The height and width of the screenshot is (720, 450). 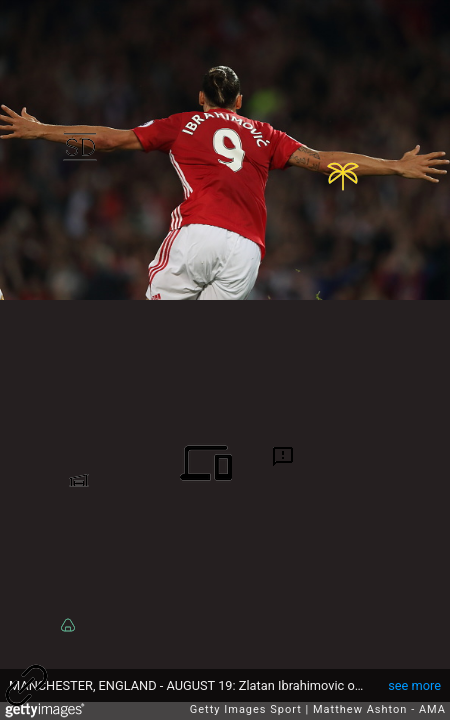 I want to click on access vacation or travel mode, so click(x=343, y=176).